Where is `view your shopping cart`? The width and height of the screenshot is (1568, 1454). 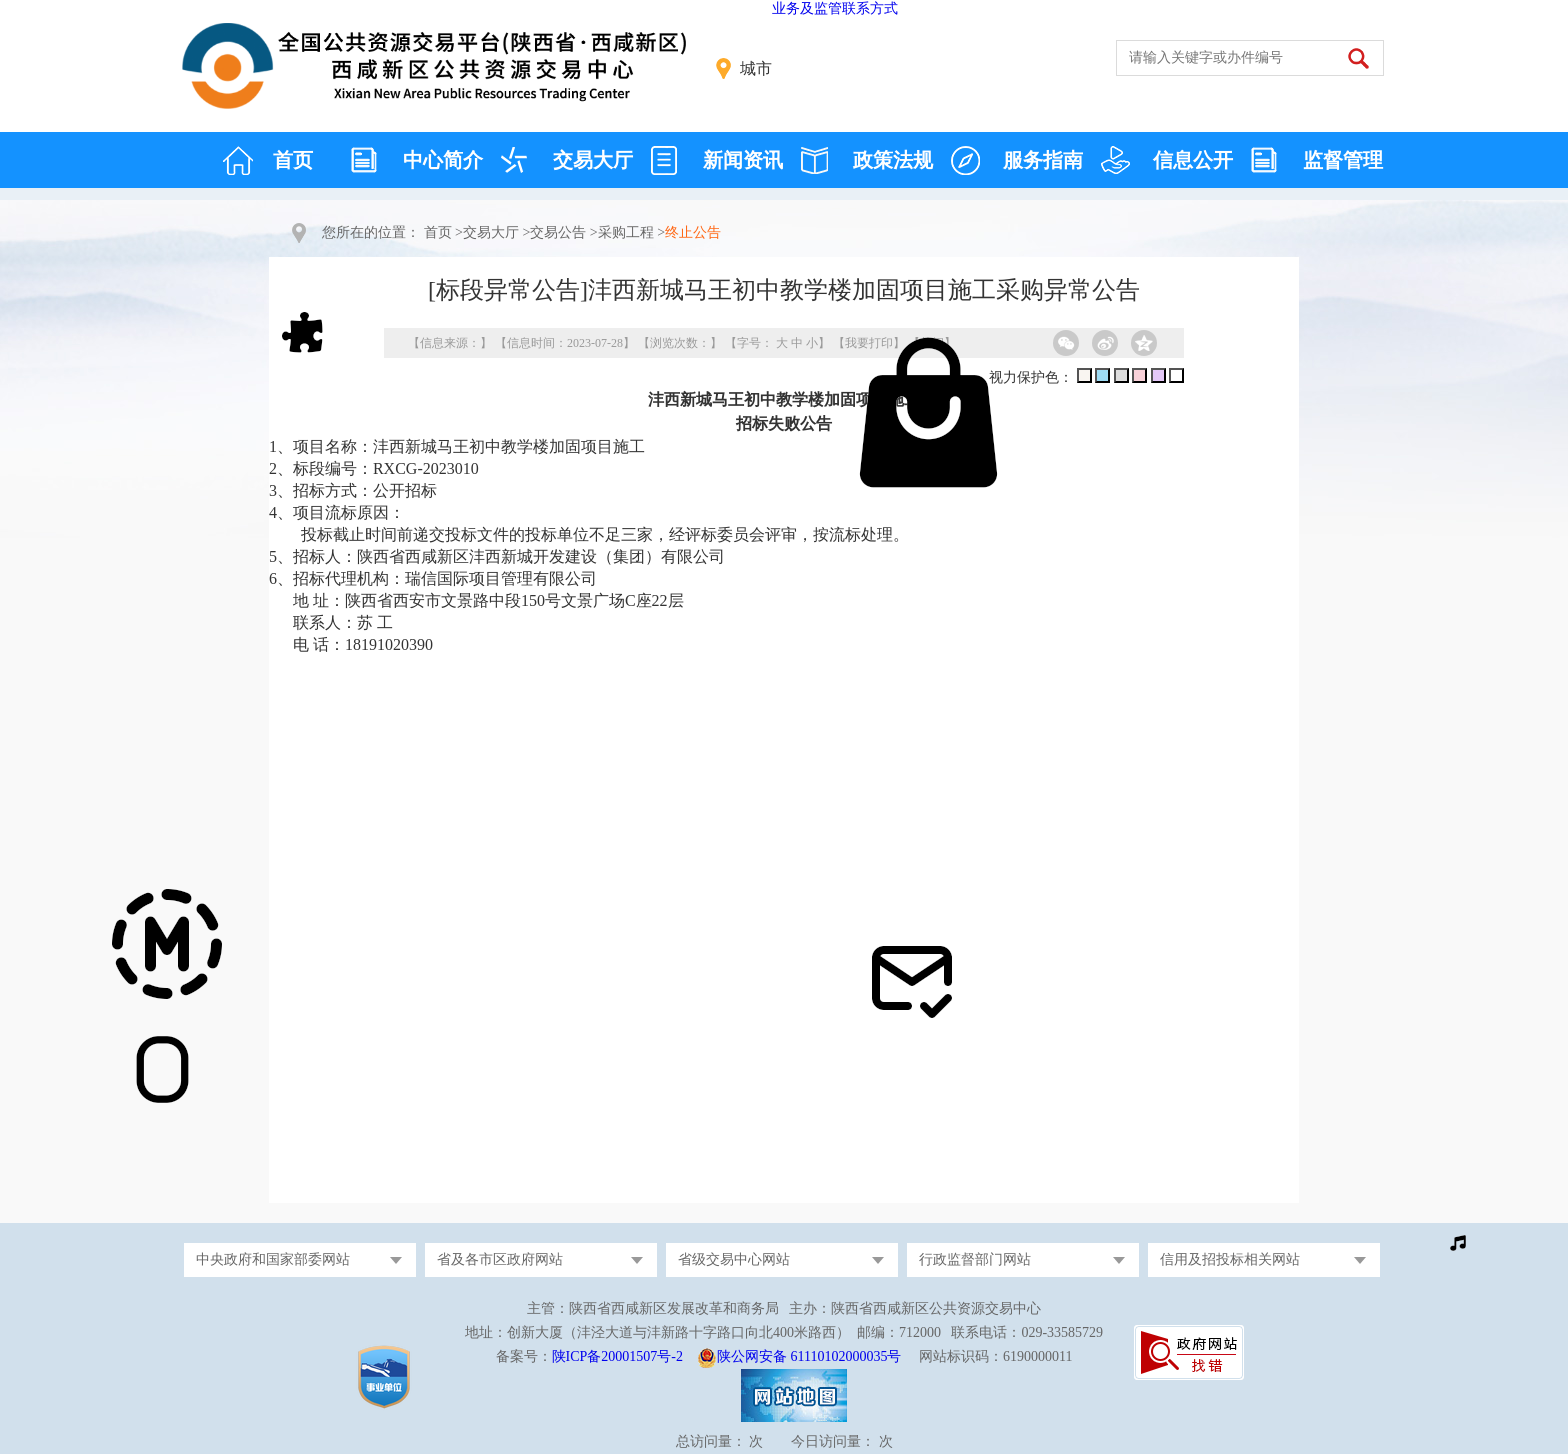
view your shopping cart is located at coordinates (928, 412).